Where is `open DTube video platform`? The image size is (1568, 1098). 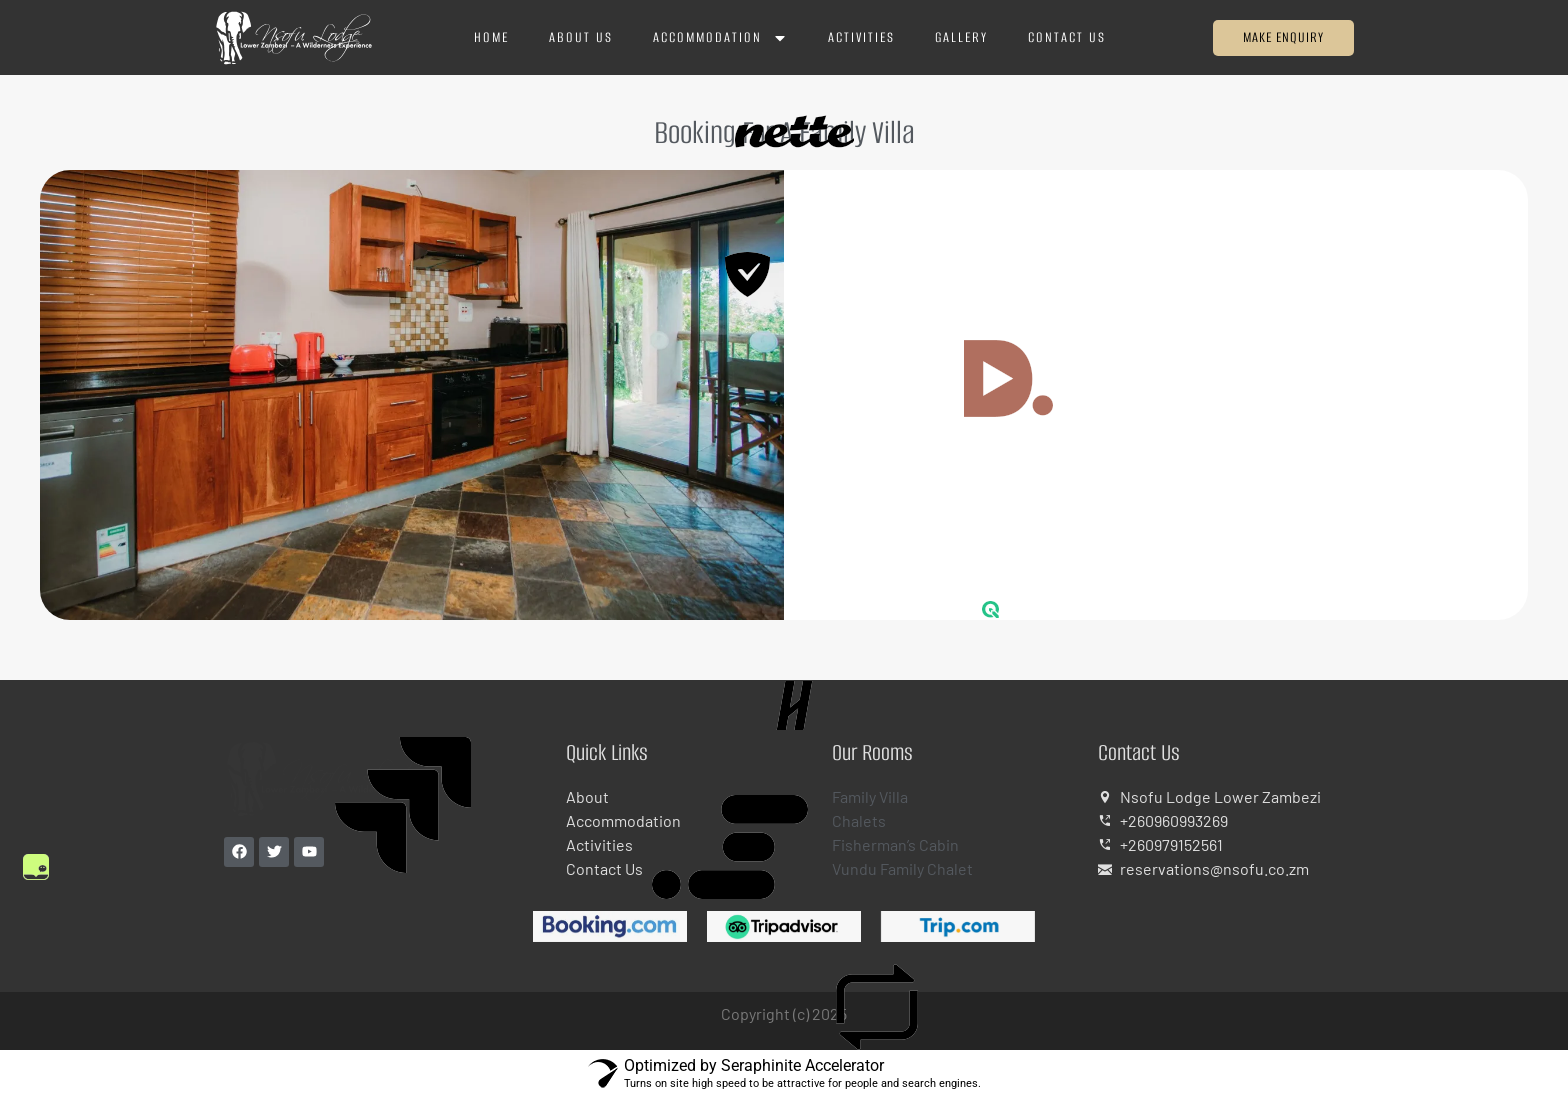 open DTube video platform is located at coordinates (1008, 378).